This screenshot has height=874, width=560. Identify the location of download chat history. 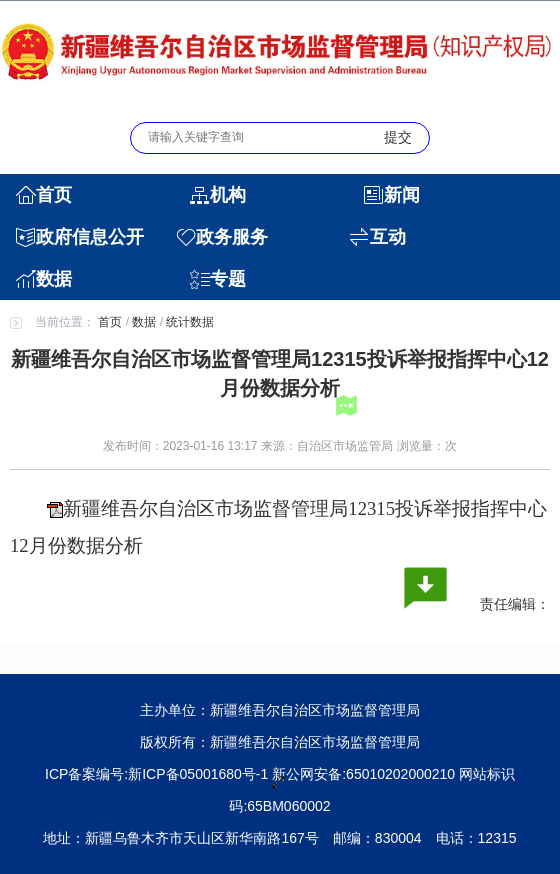
(425, 586).